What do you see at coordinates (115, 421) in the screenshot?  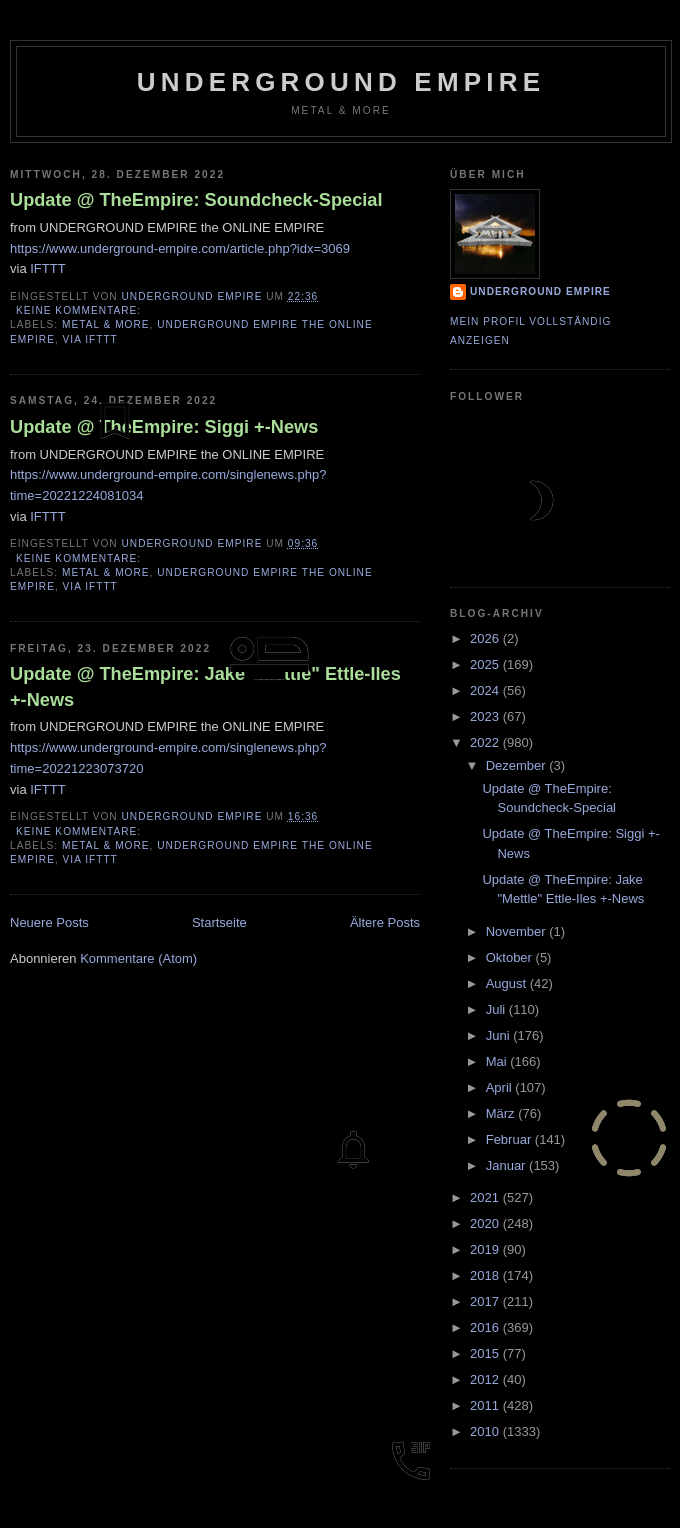 I see `bookmark this item` at bounding box center [115, 421].